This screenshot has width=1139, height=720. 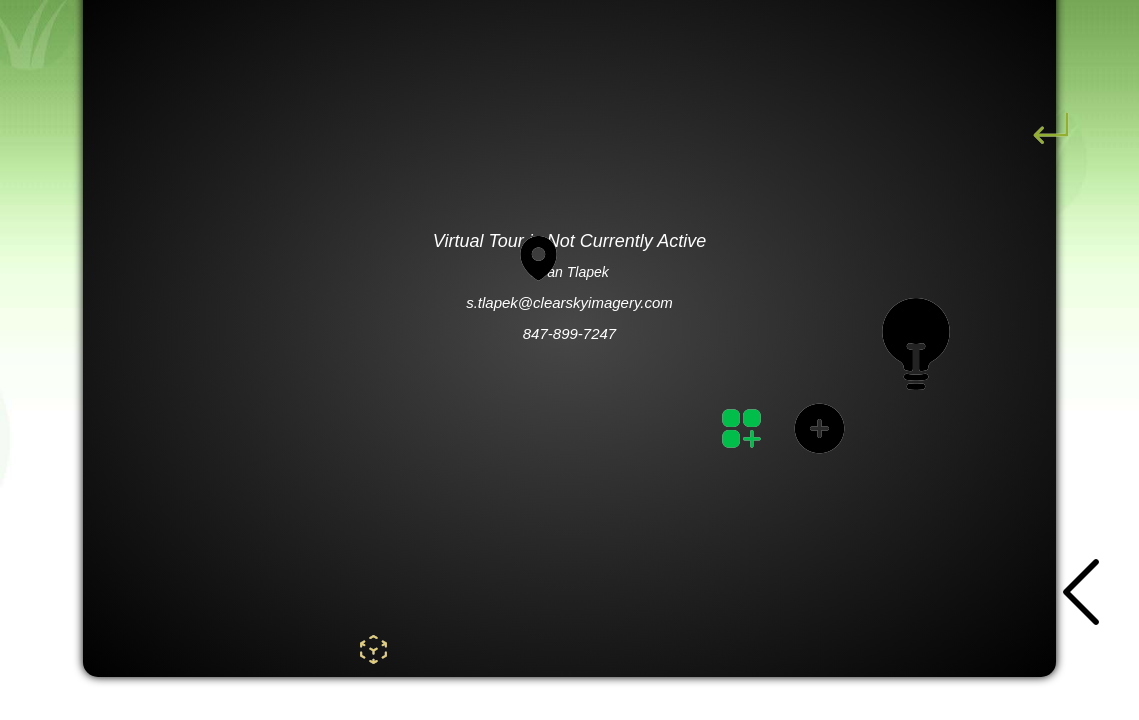 What do you see at coordinates (741, 428) in the screenshot?
I see `add a new widget or module` at bounding box center [741, 428].